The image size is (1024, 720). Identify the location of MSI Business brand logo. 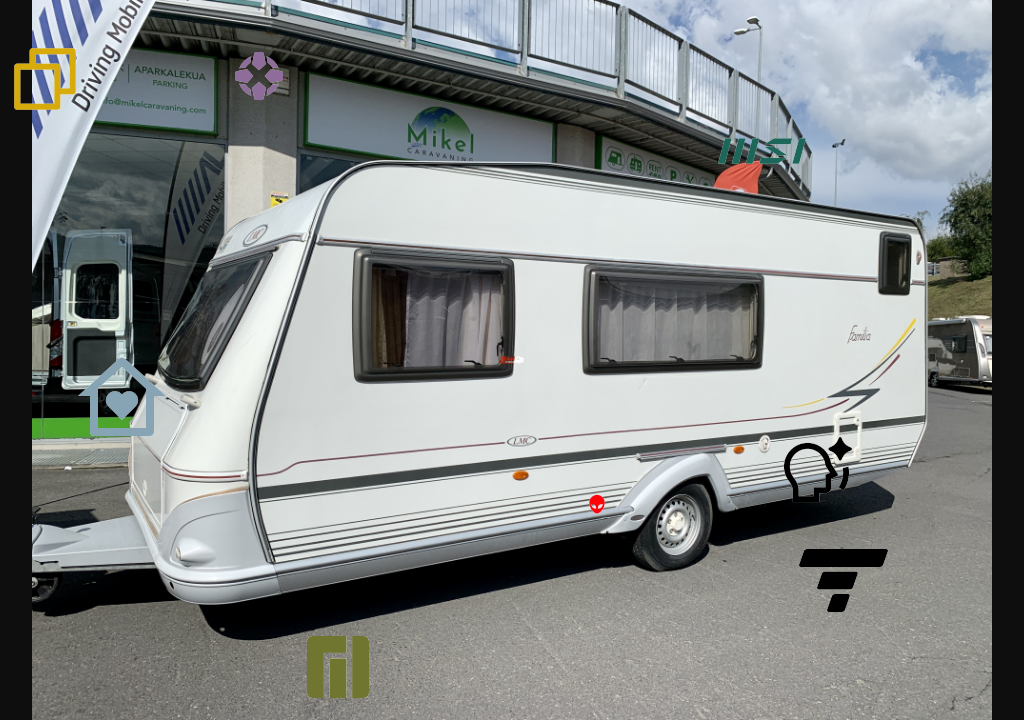
(762, 151).